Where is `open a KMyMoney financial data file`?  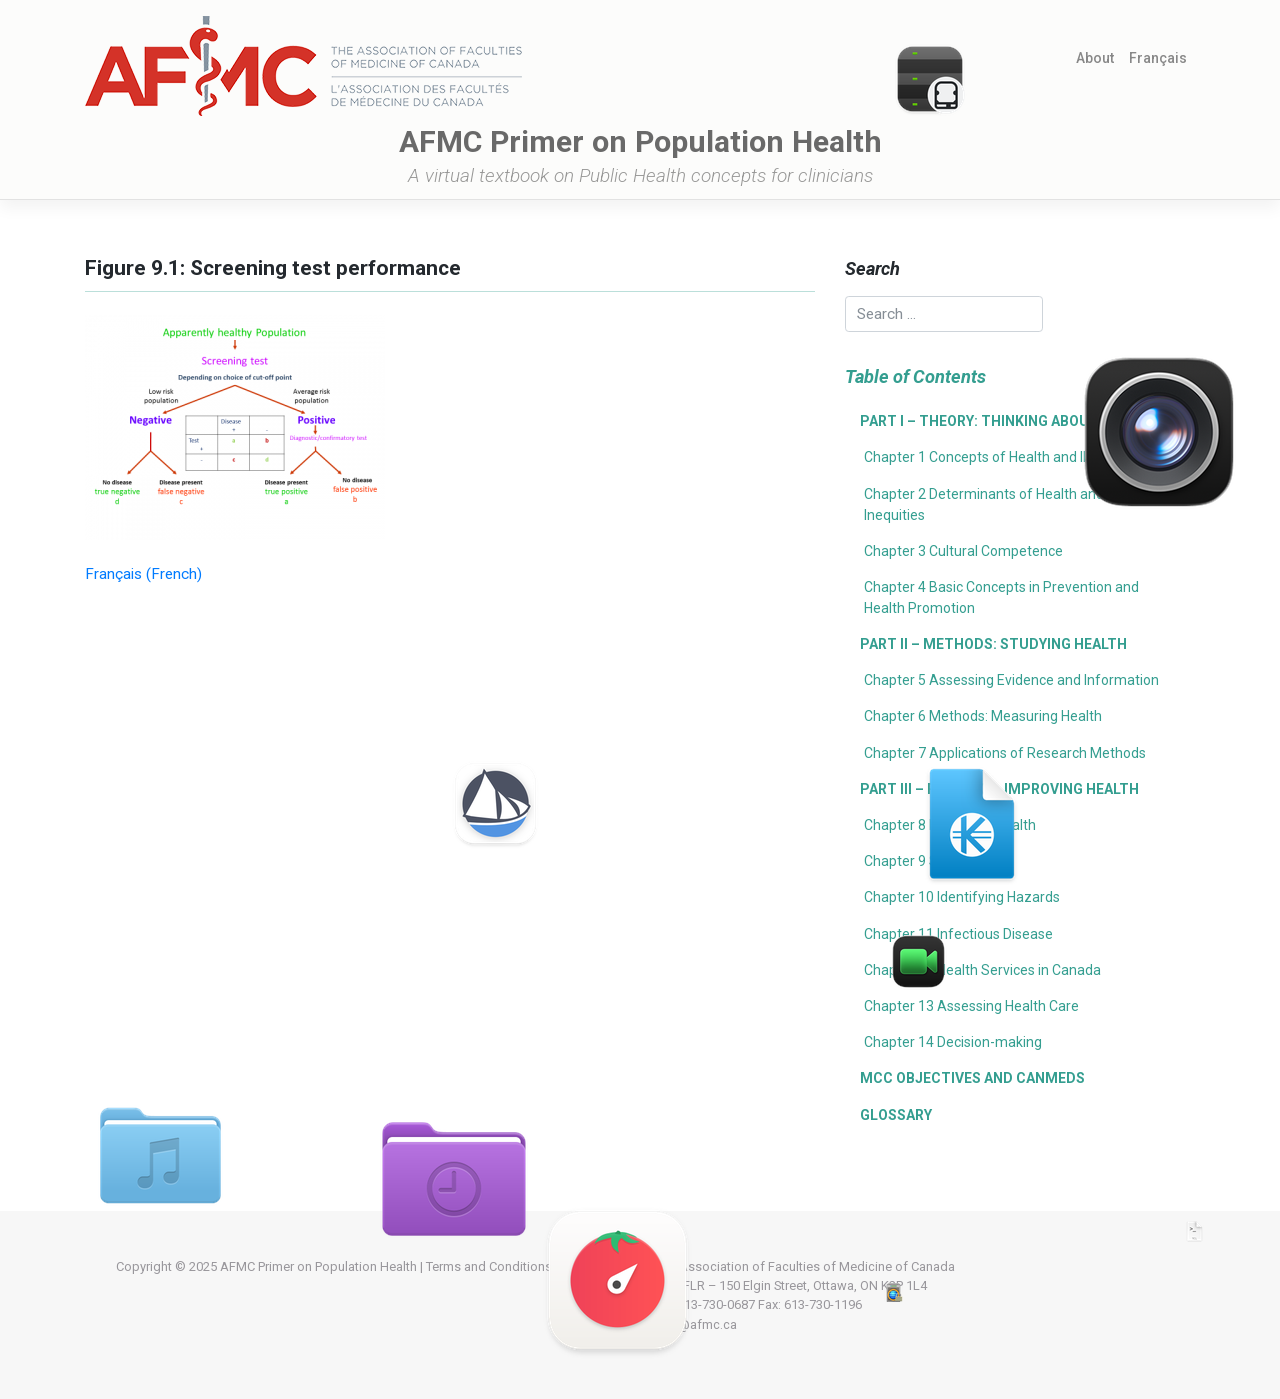 open a KMyMoney financial data file is located at coordinates (972, 826).